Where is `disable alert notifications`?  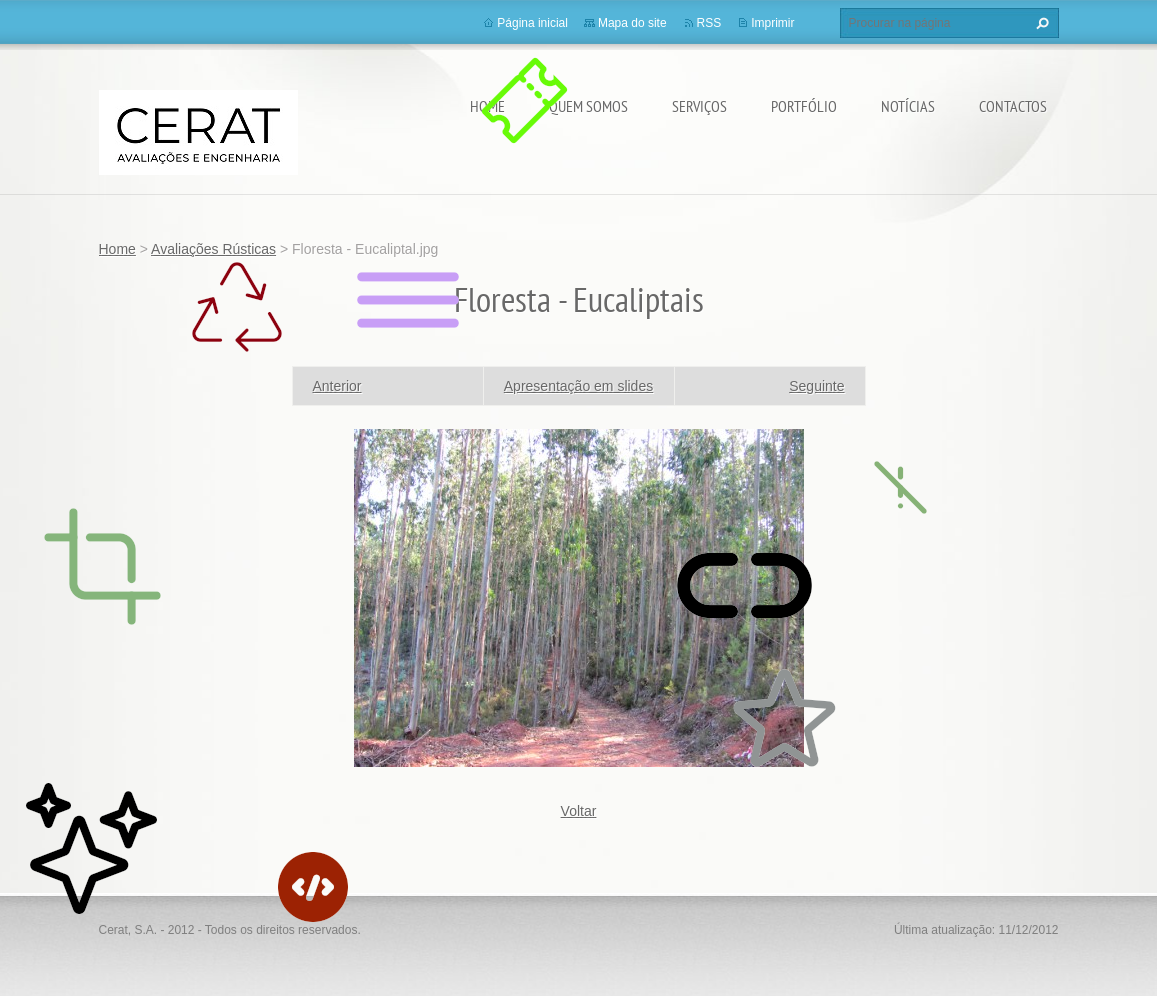
disable alert notifications is located at coordinates (900, 487).